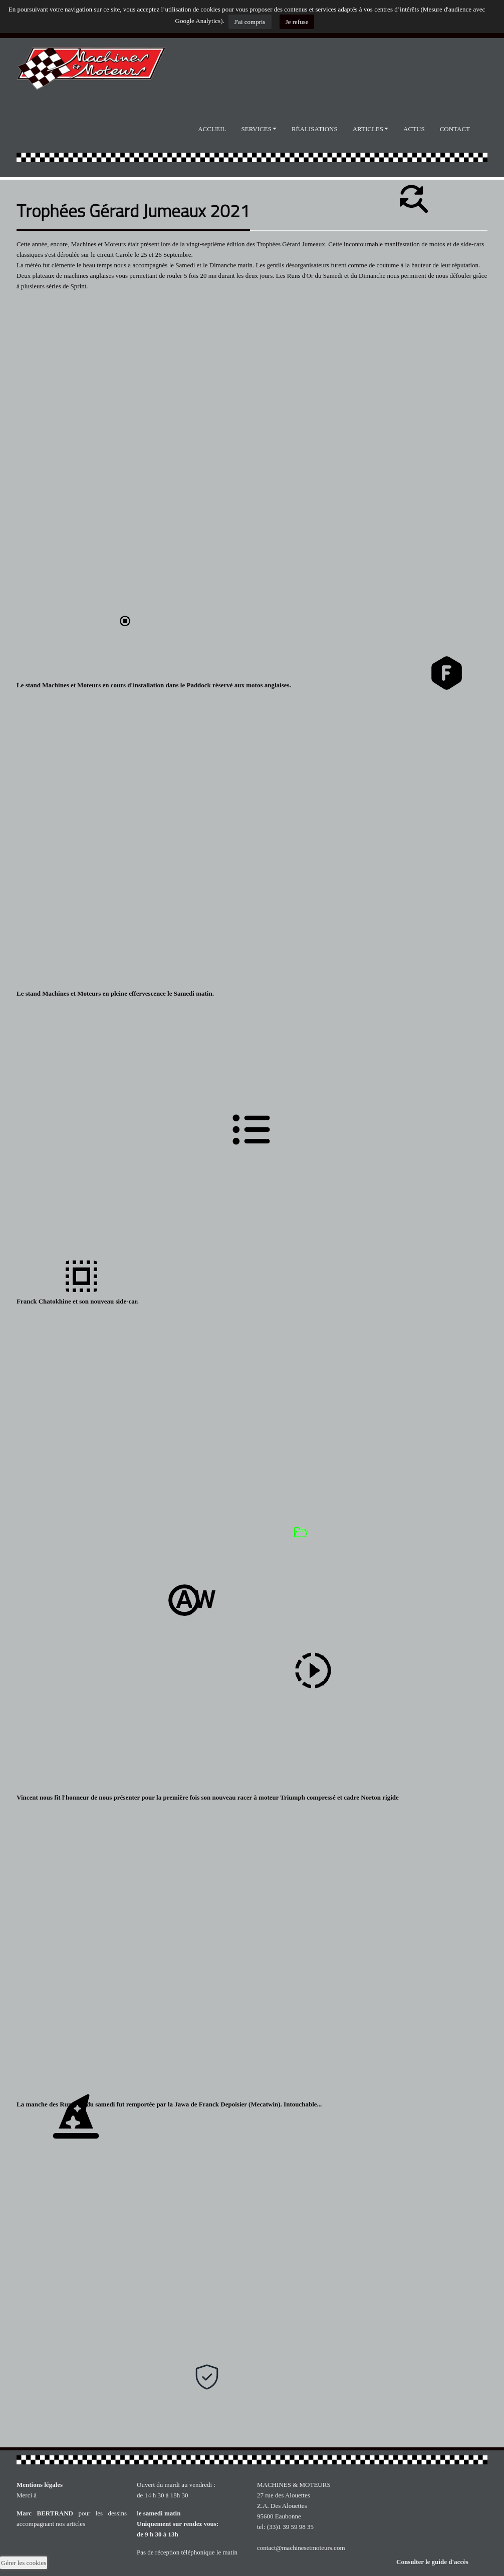 The width and height of the screenshot is (504, 2576). Describe the element at coordinates (192, 1600) in the screenshot. I see `enable automatic white balance` at that location.